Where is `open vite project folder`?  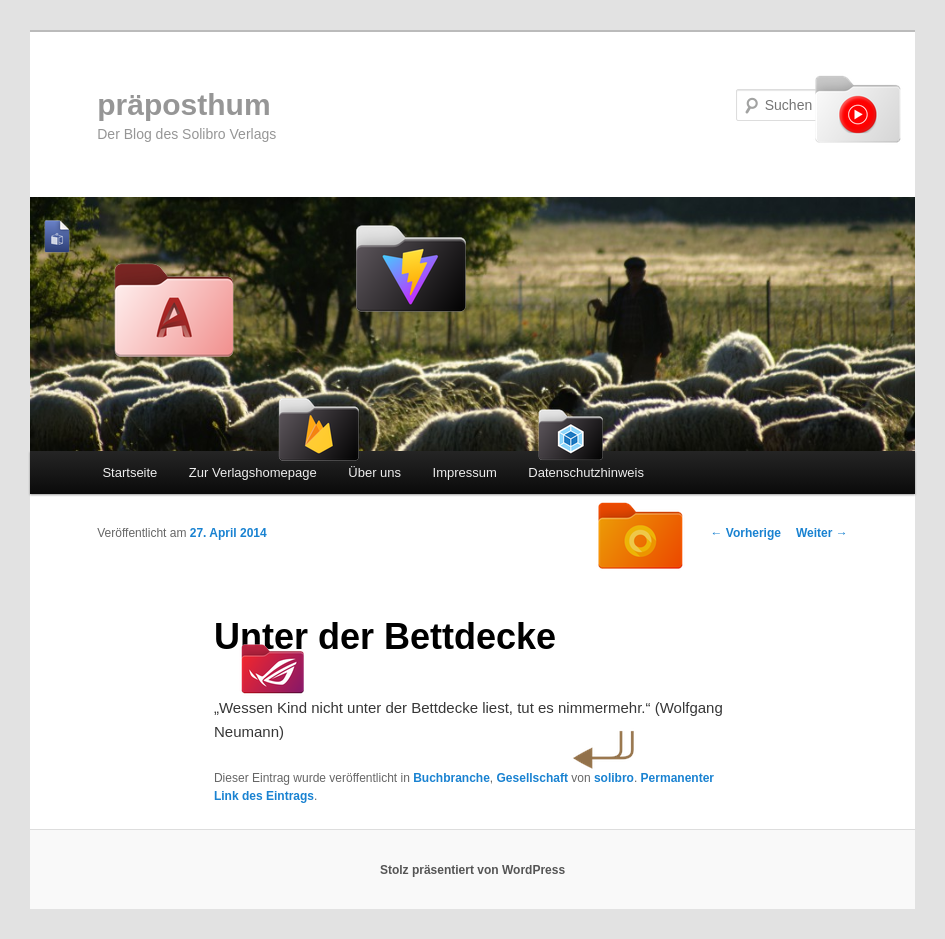
open vite project folder is located at coordinates (410, 271).